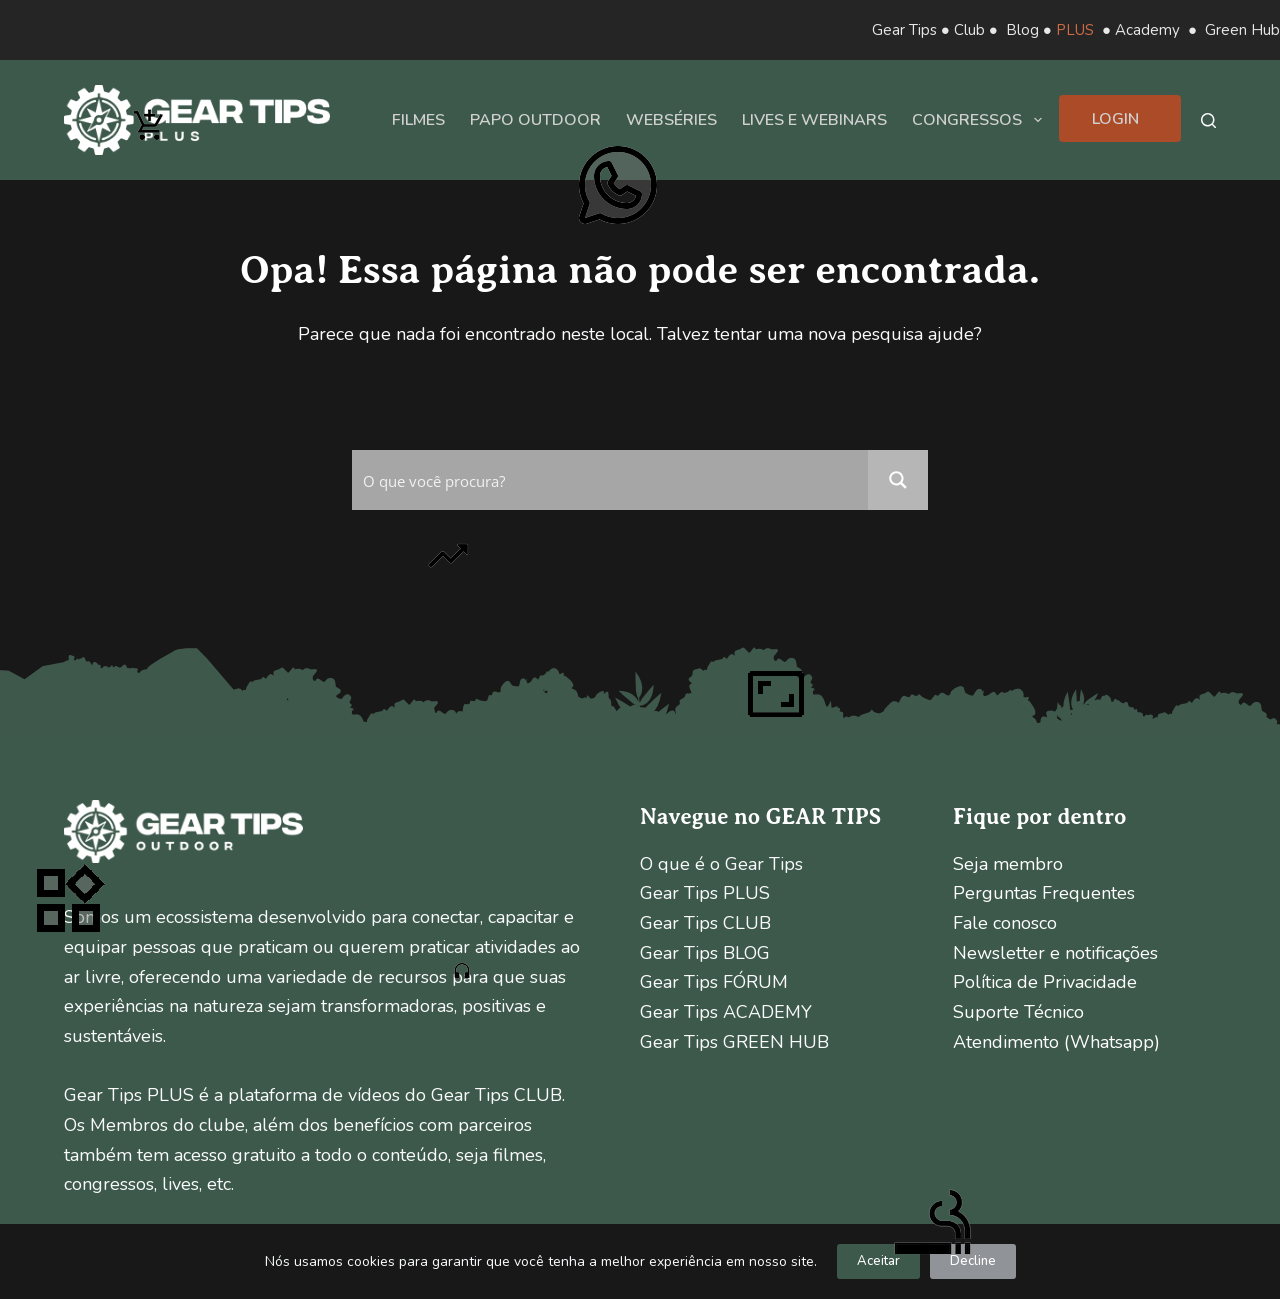  What do you see at coordinates (618, 185) in the screenshot?
I see `open WhatsApp messaging app` at bounding box center [618, 185].